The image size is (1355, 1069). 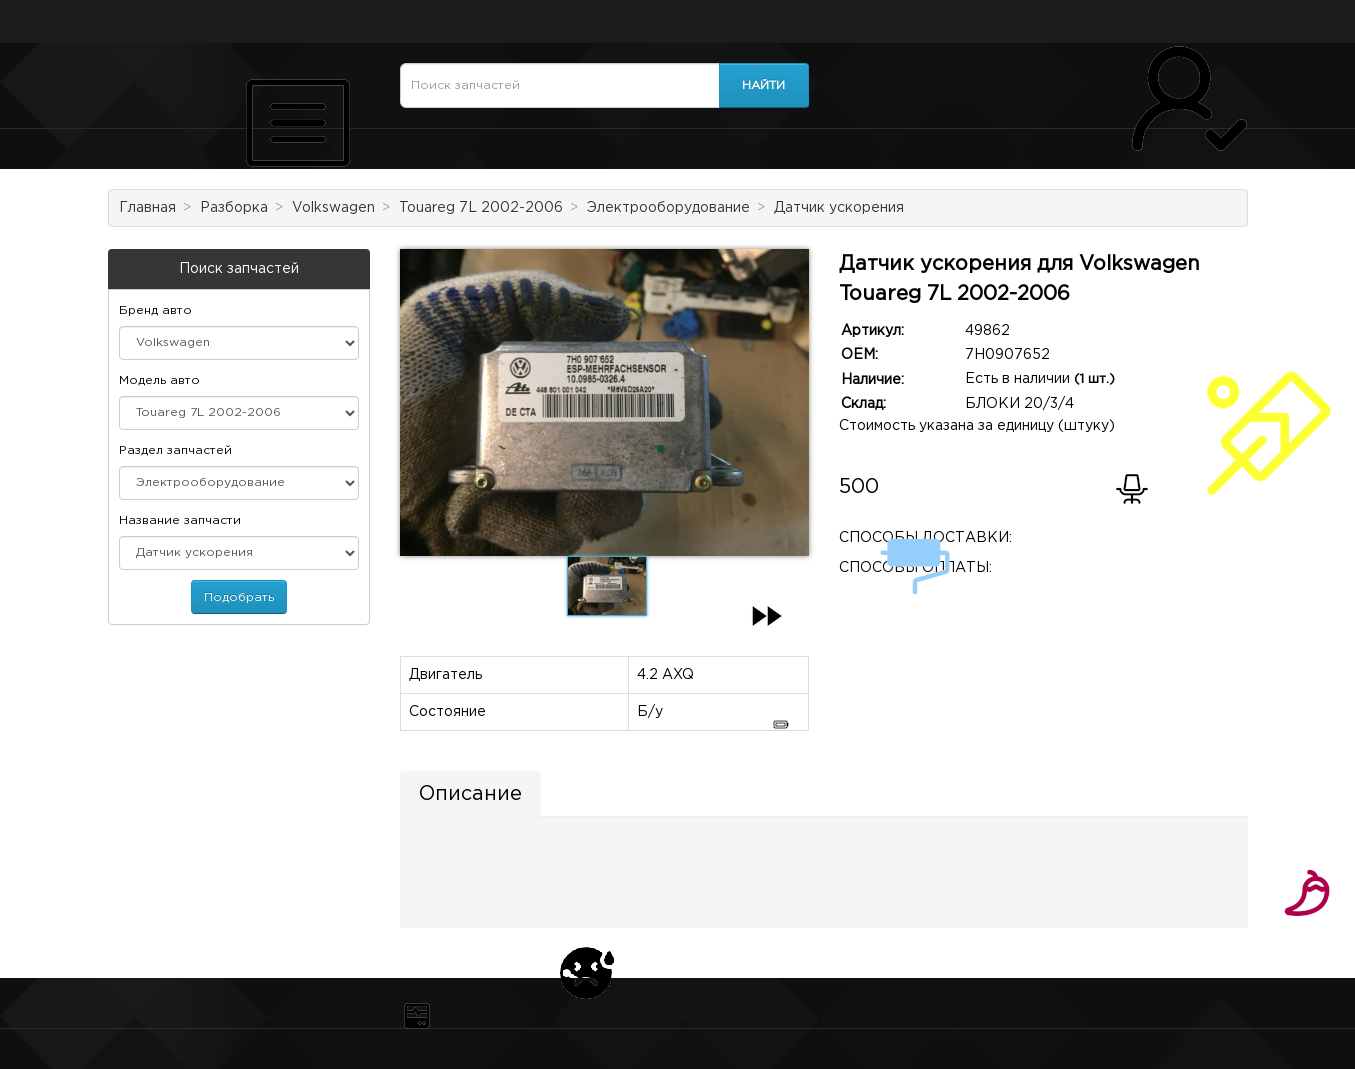 I want to click on customize theme or appearance settings, so click(x=915, y=562).